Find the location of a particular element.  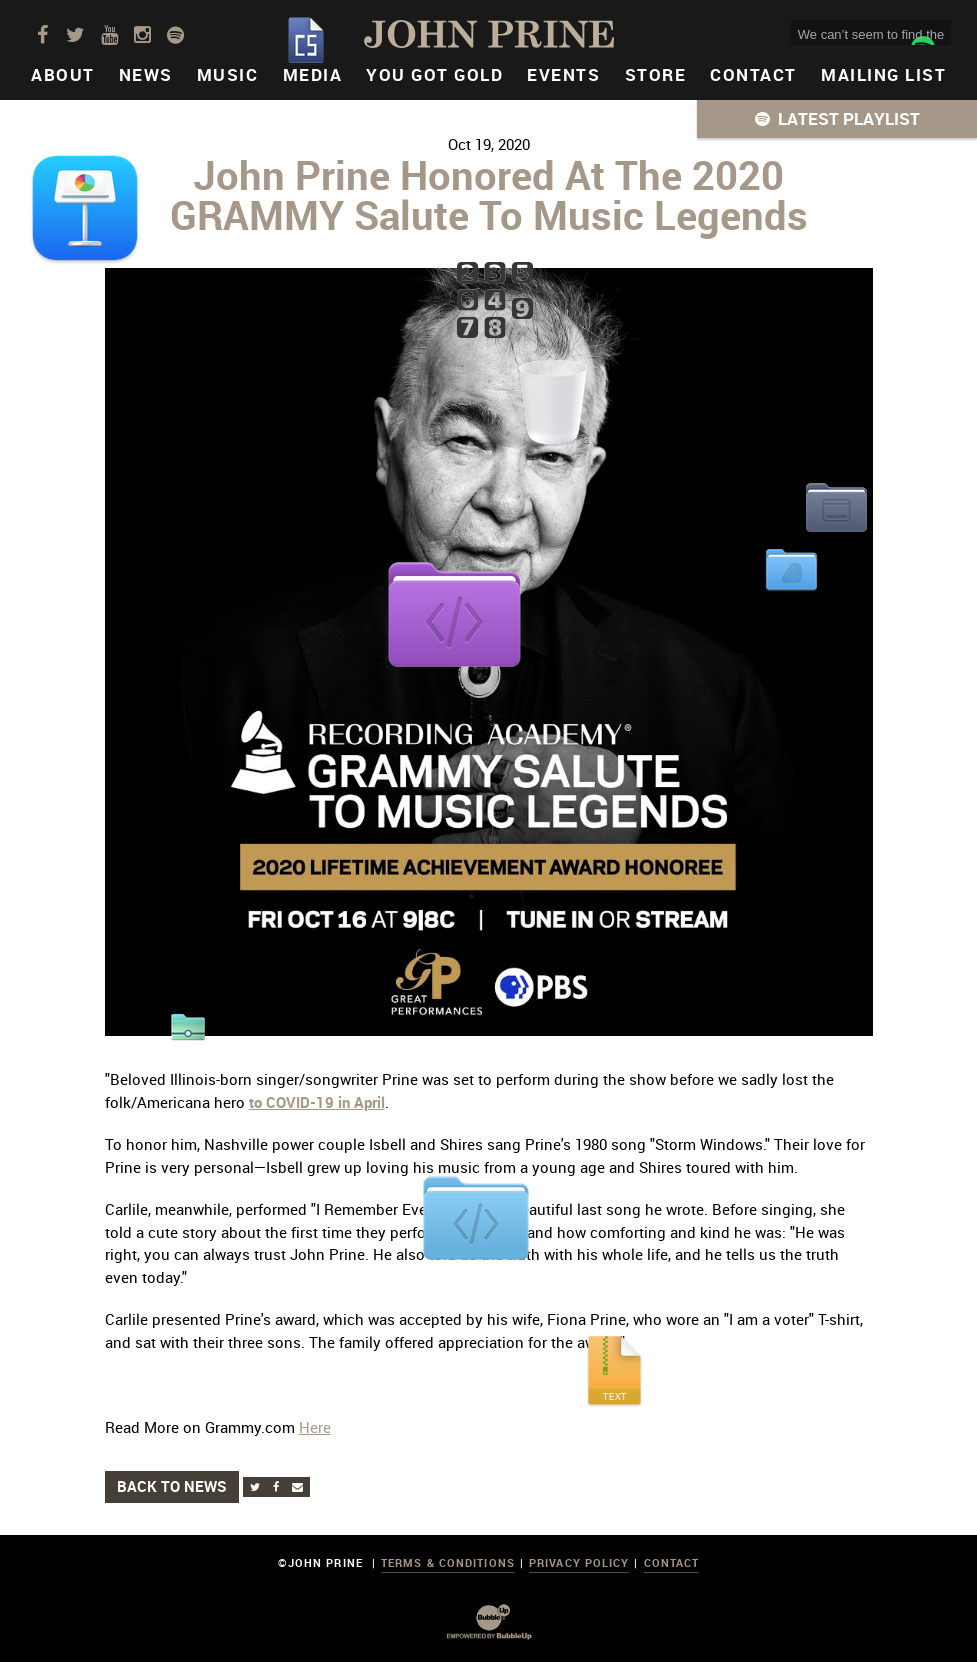

open keynote to create or edit presentations is located at coordinates (85, 208).